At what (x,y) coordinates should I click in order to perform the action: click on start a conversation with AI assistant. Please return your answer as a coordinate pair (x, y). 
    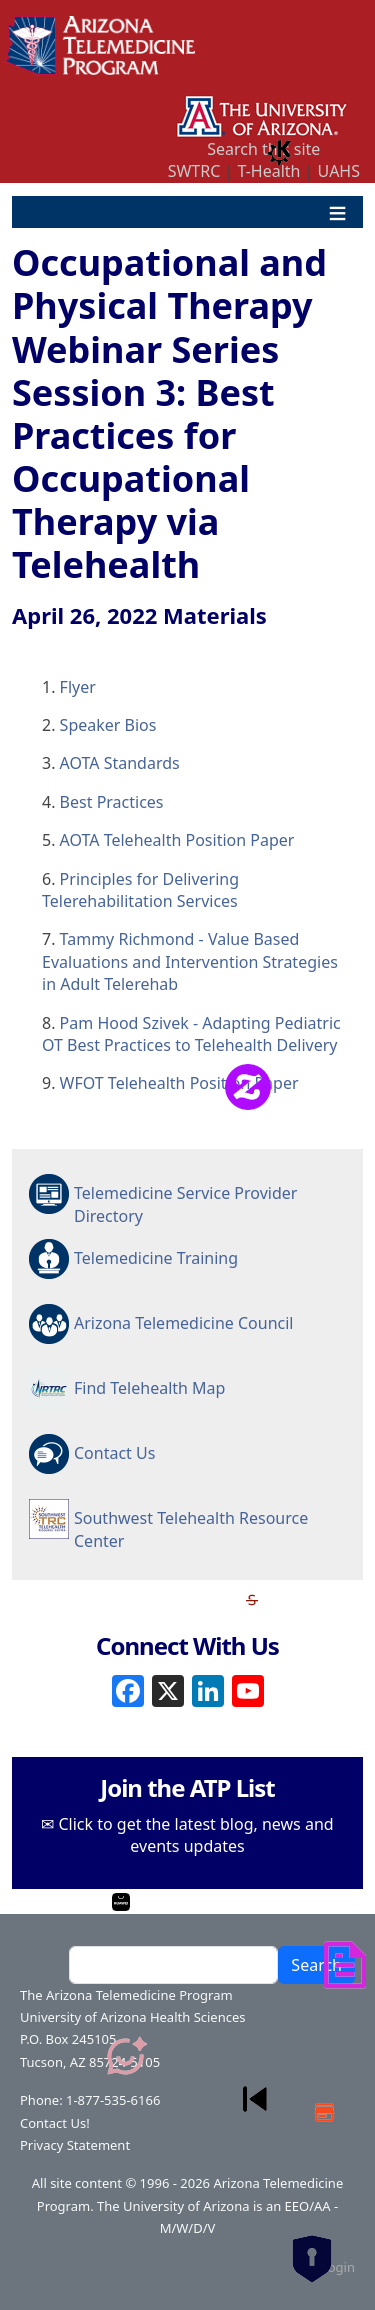
    Looking at the image, I should click on (125, 2056).